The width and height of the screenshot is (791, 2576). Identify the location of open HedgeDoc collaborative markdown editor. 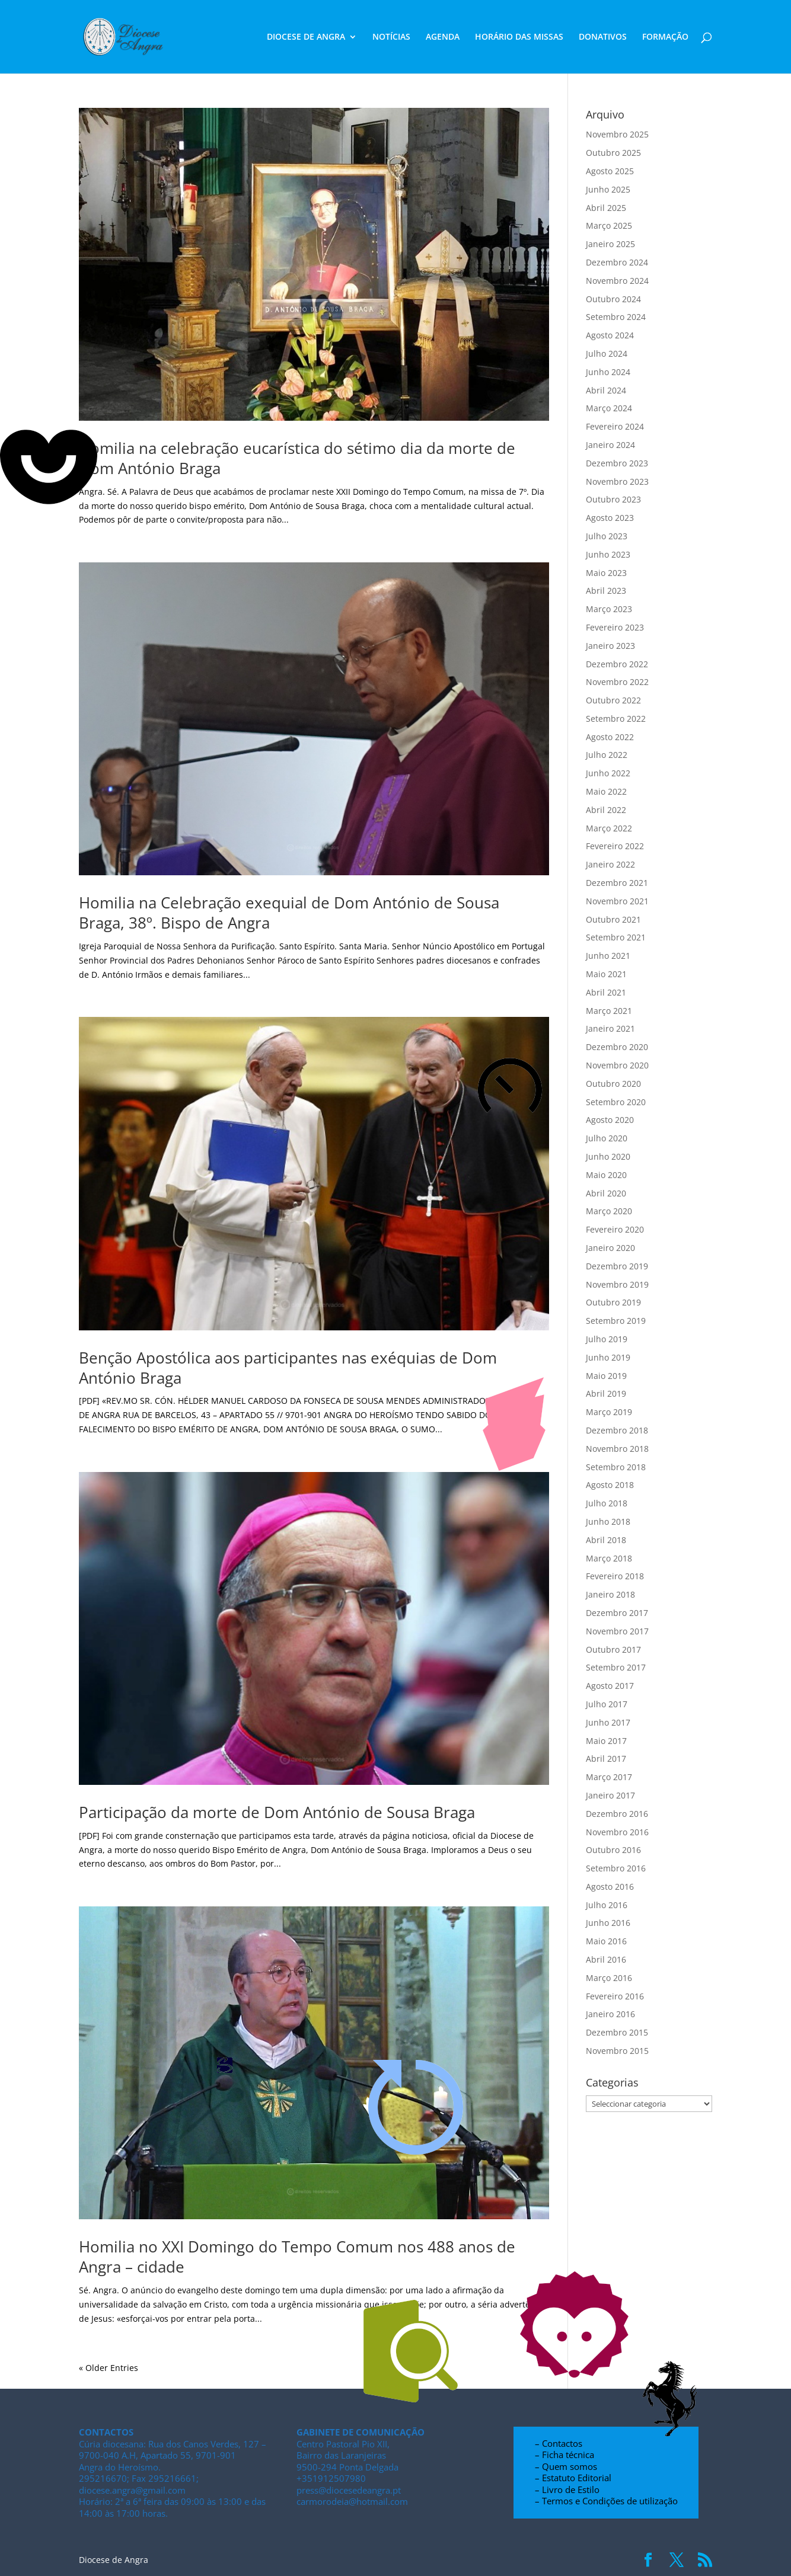
(574, 2324).